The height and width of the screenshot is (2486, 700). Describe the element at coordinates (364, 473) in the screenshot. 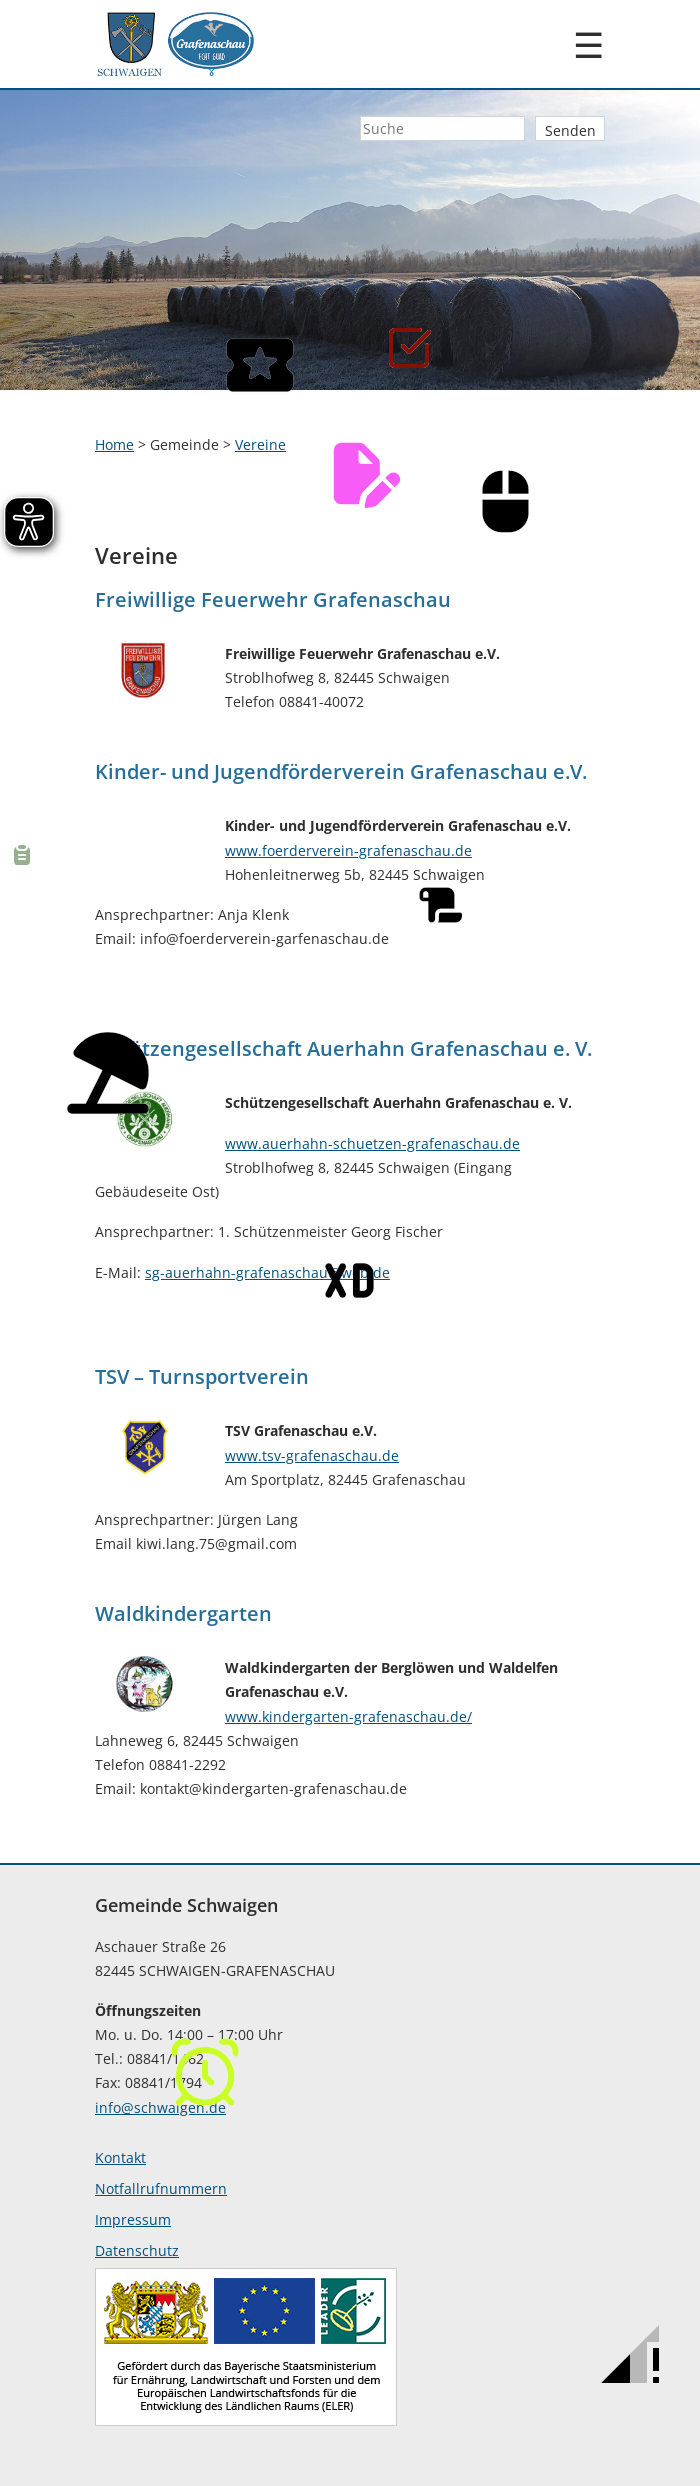

I see `edit this document` at that location.